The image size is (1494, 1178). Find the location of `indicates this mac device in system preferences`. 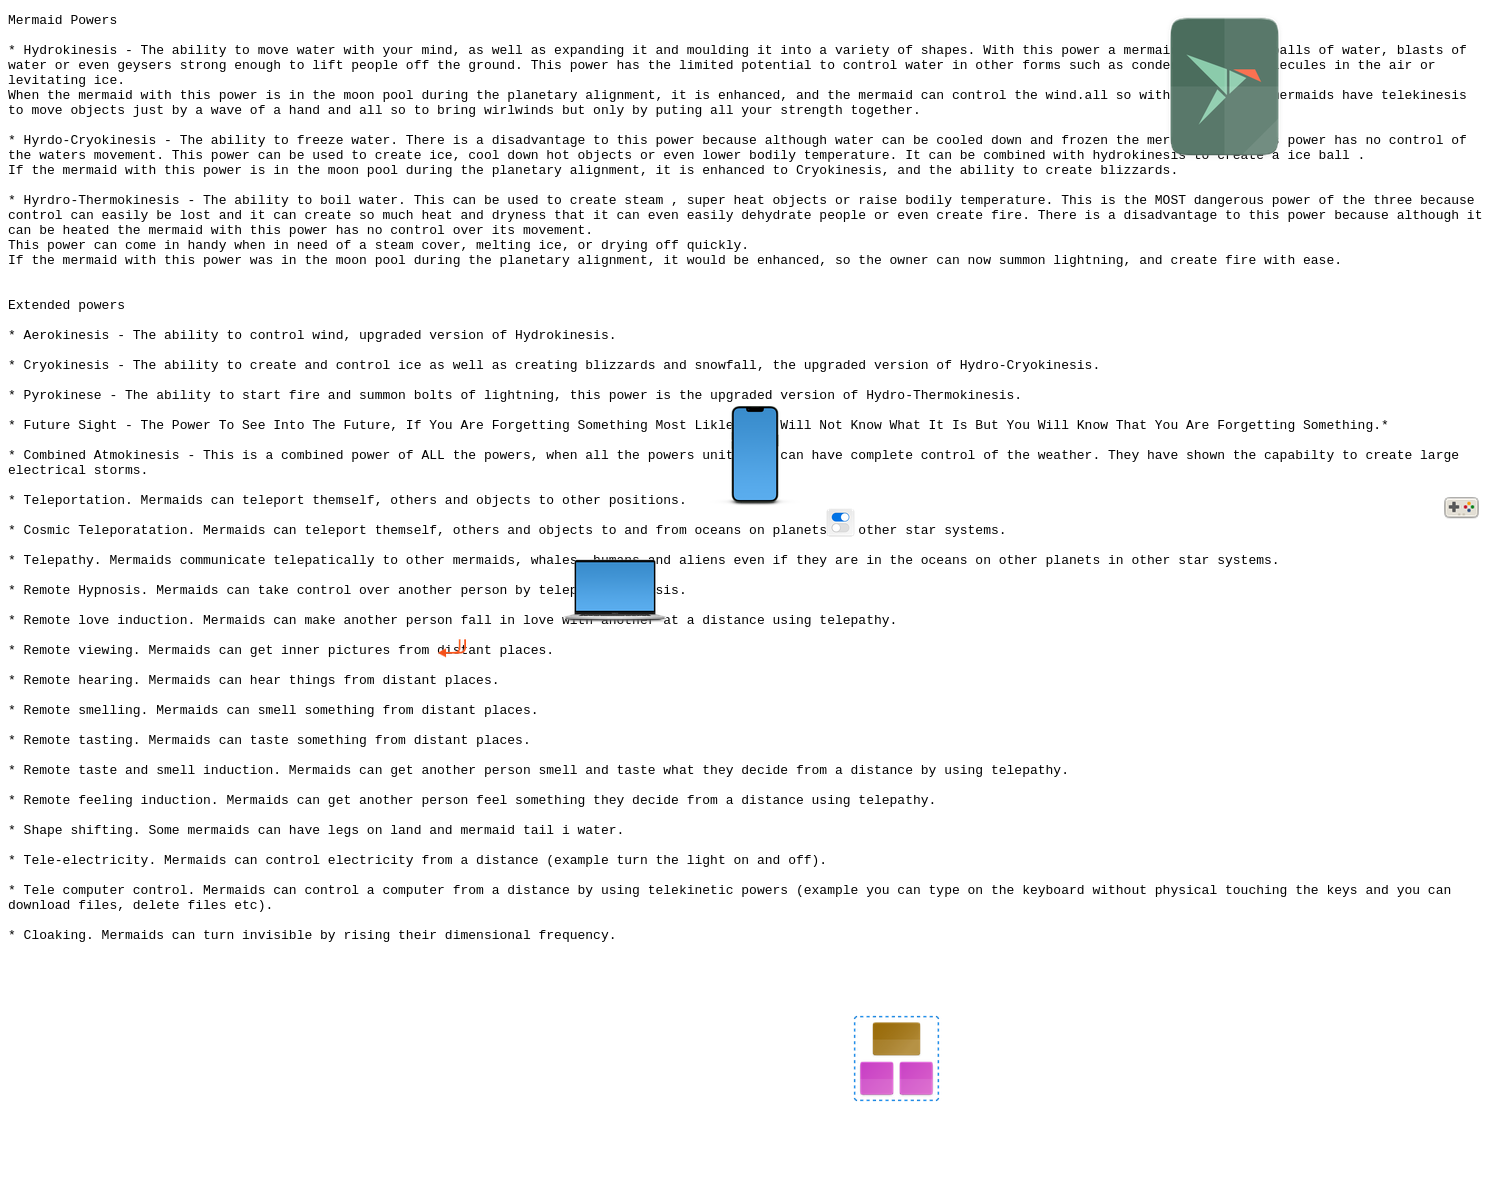

indicates this mac device in system preferences is located at coordinates (615, 587).